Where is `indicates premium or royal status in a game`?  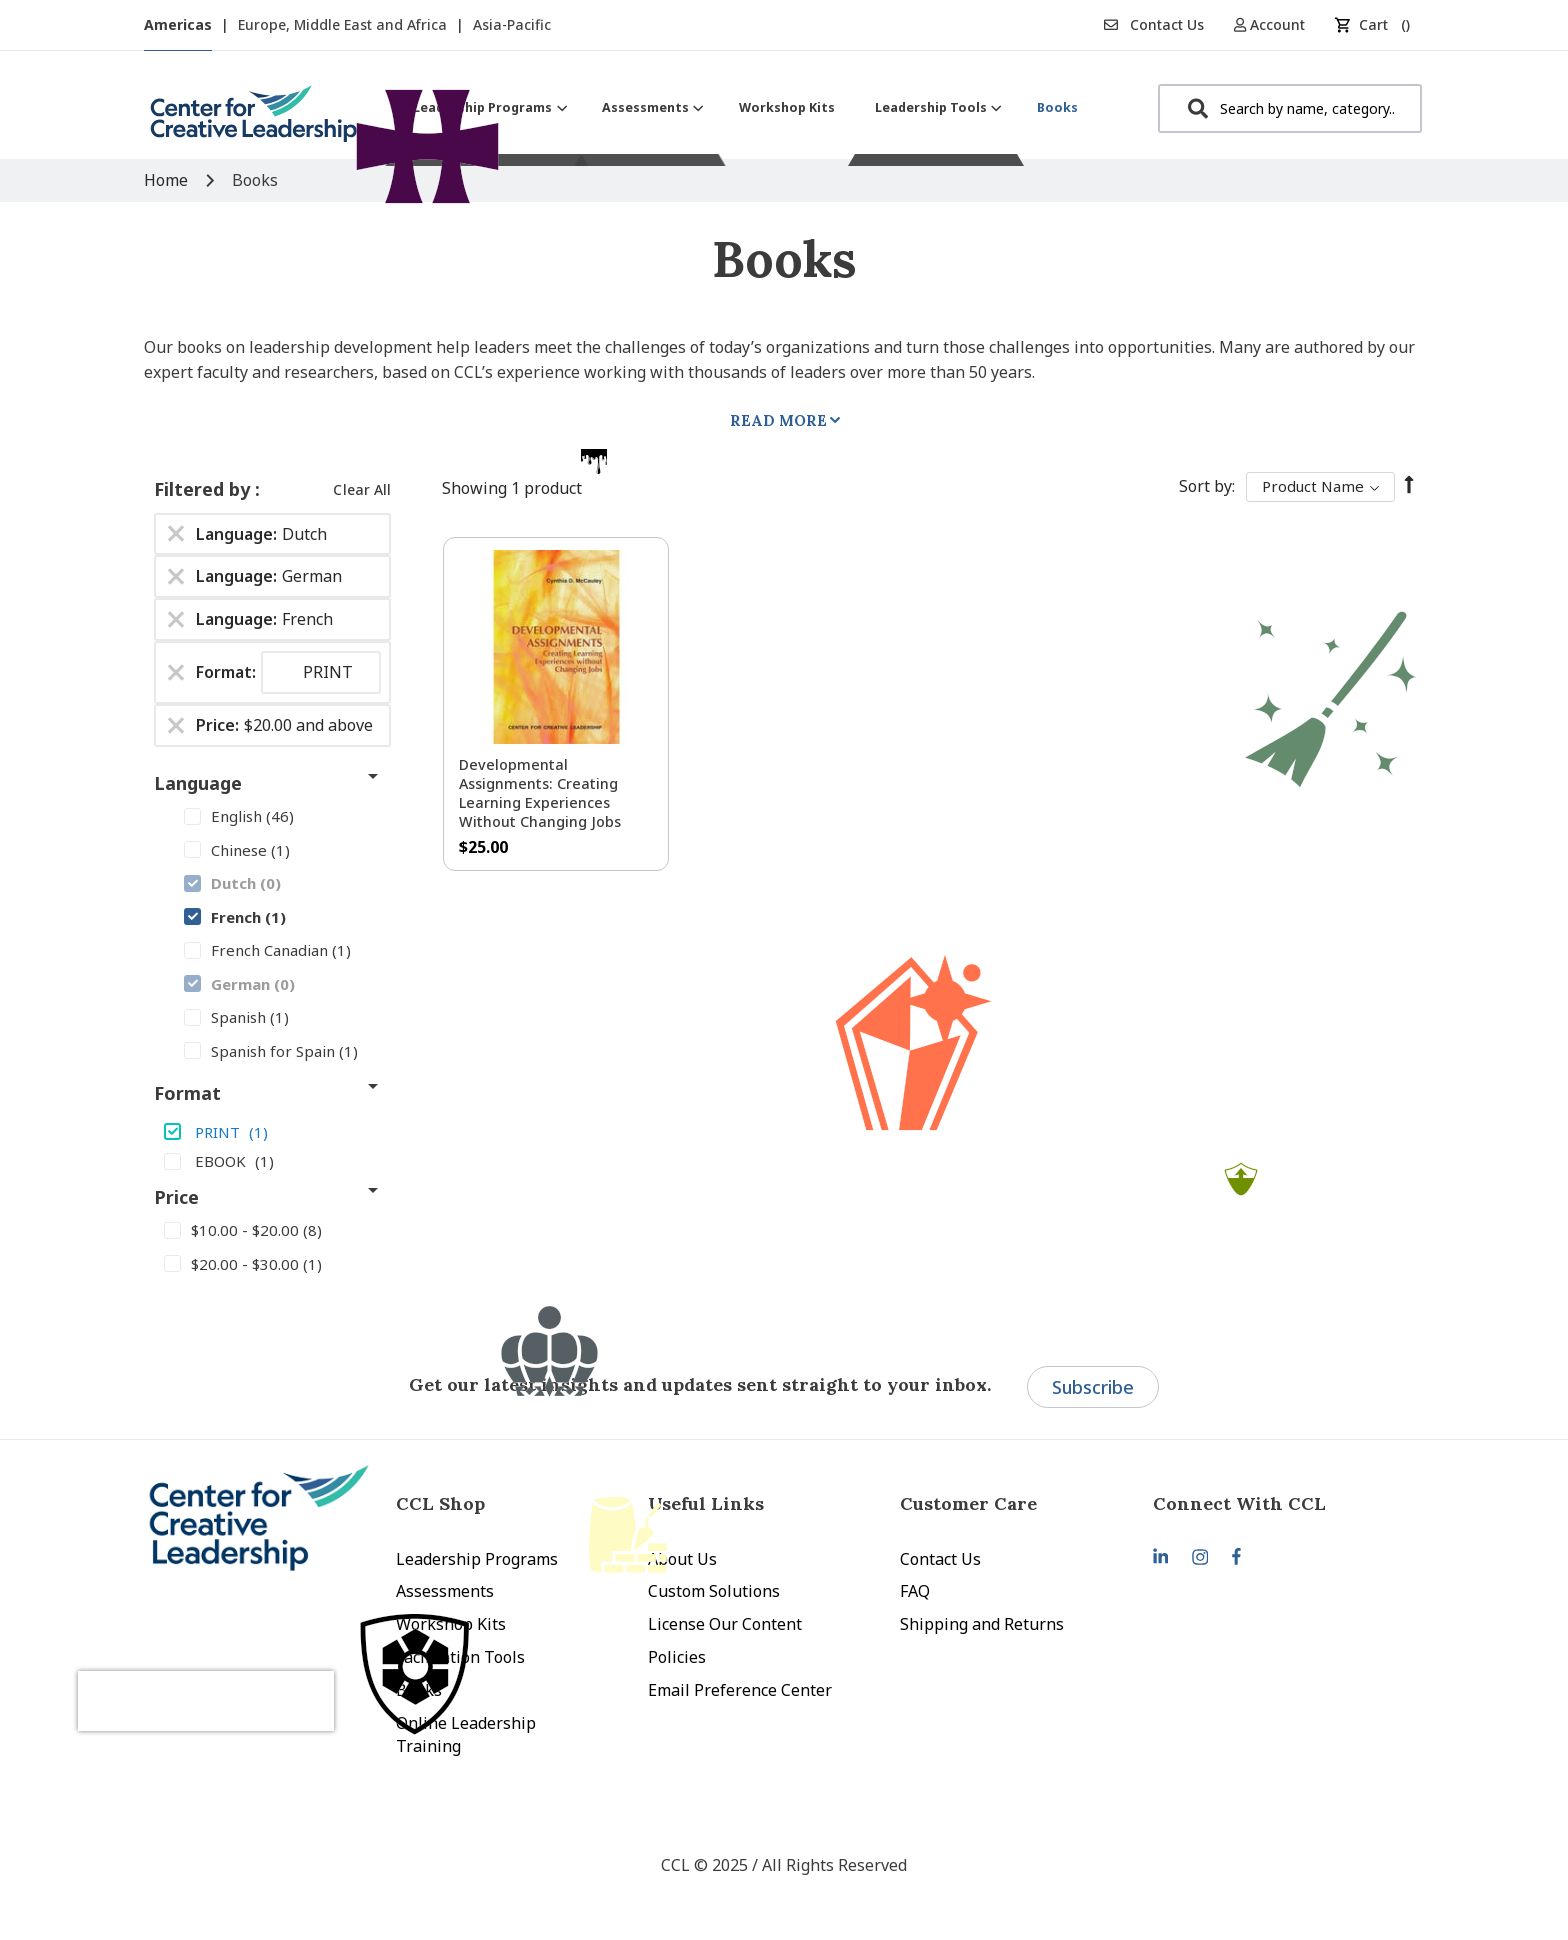
indicates premium or royal status in a game is located at coordinates (549, 1351).